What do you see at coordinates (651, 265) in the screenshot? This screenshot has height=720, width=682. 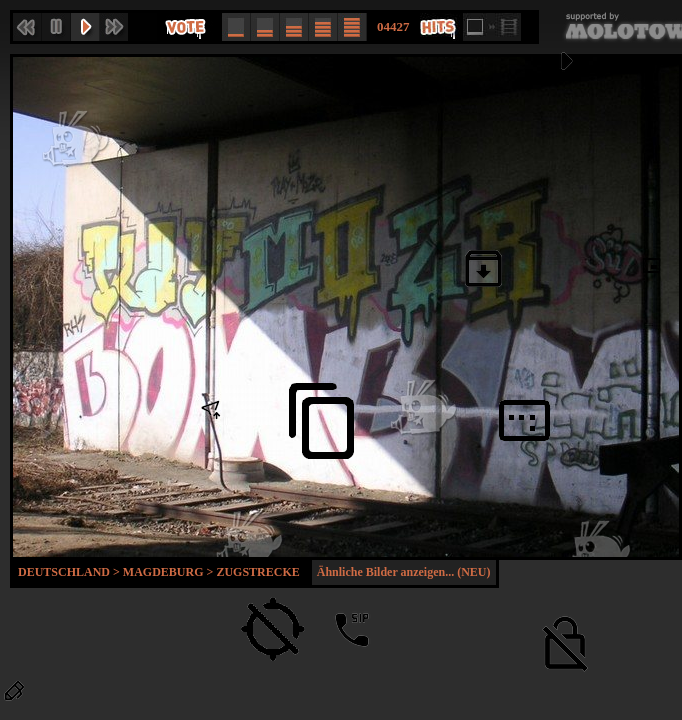 I see `enable picture-in-picture mode` at bounding box center [651, 265].